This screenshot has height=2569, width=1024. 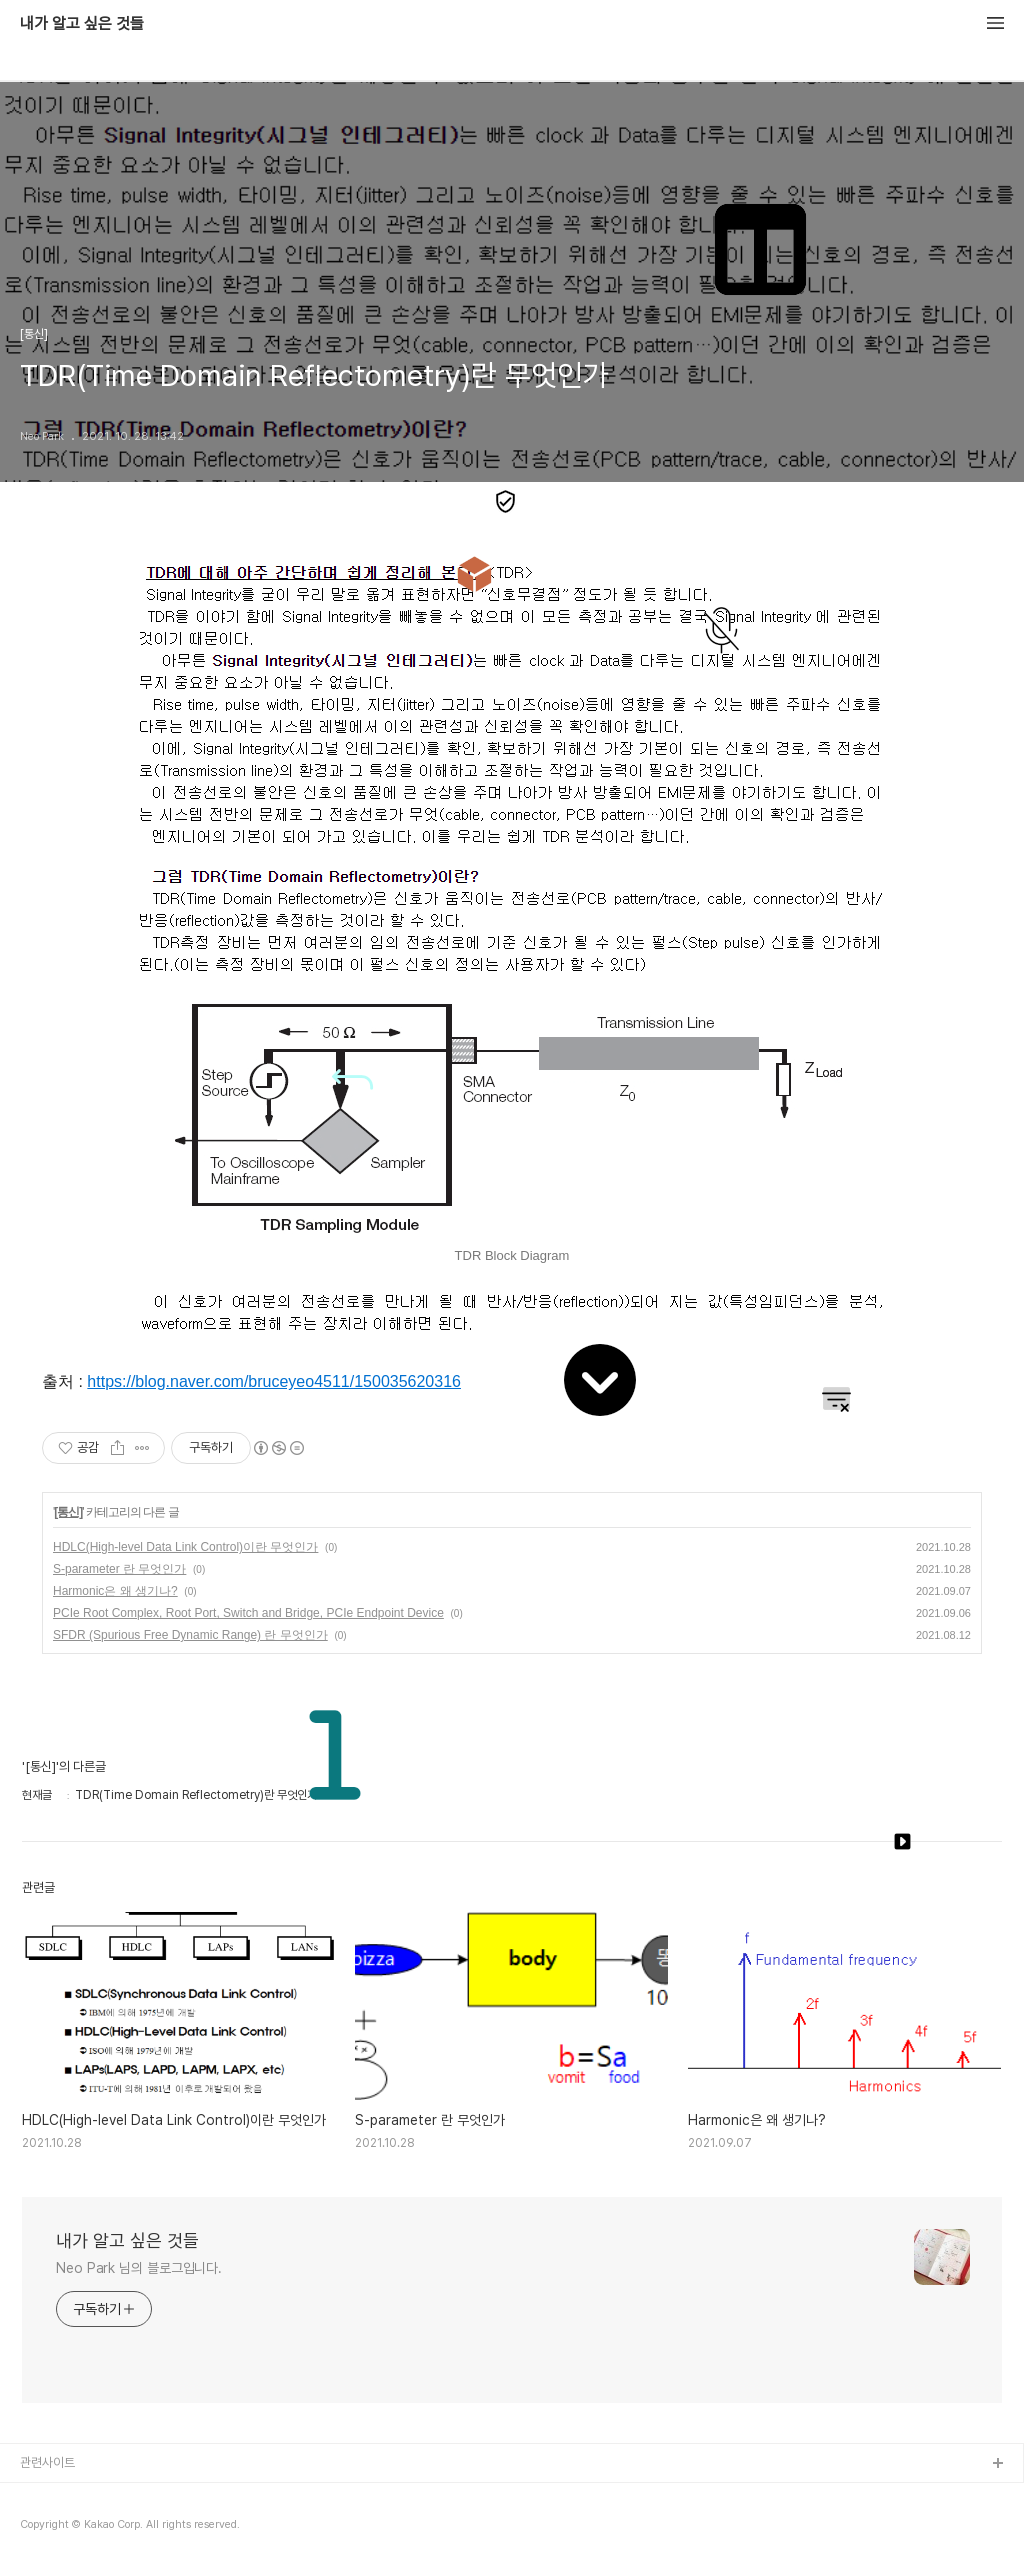 I want to click on switch to column view layout, so click(x=760, y=249).